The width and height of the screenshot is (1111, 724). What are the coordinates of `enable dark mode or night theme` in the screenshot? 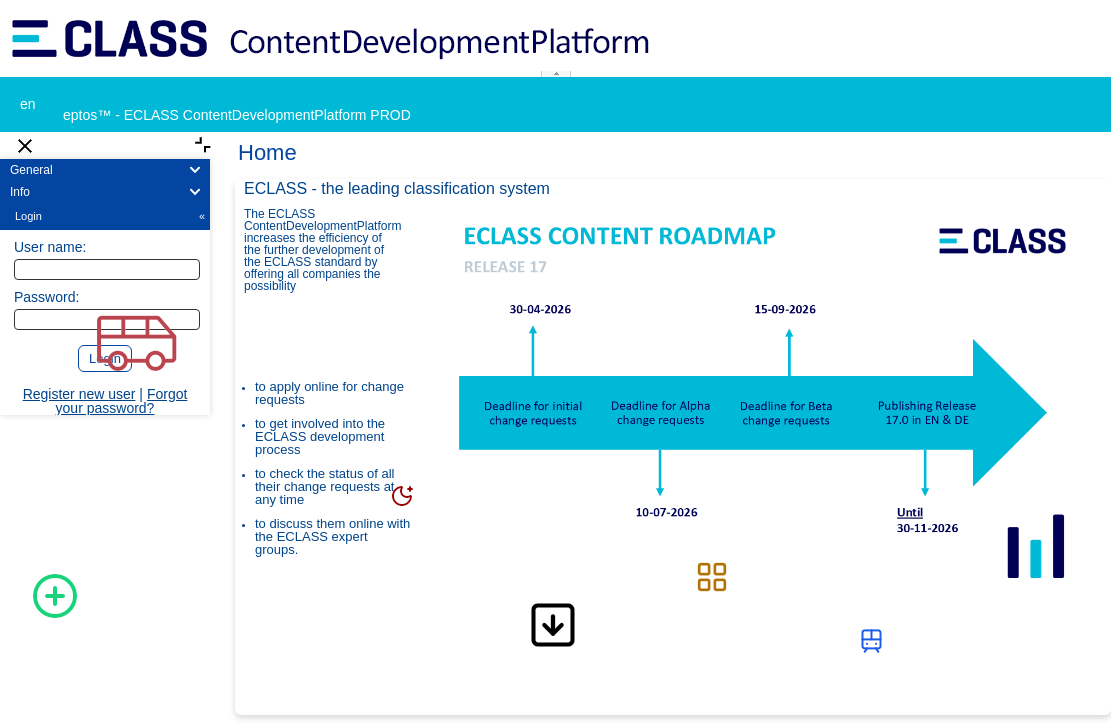 It's located at (402, 496).